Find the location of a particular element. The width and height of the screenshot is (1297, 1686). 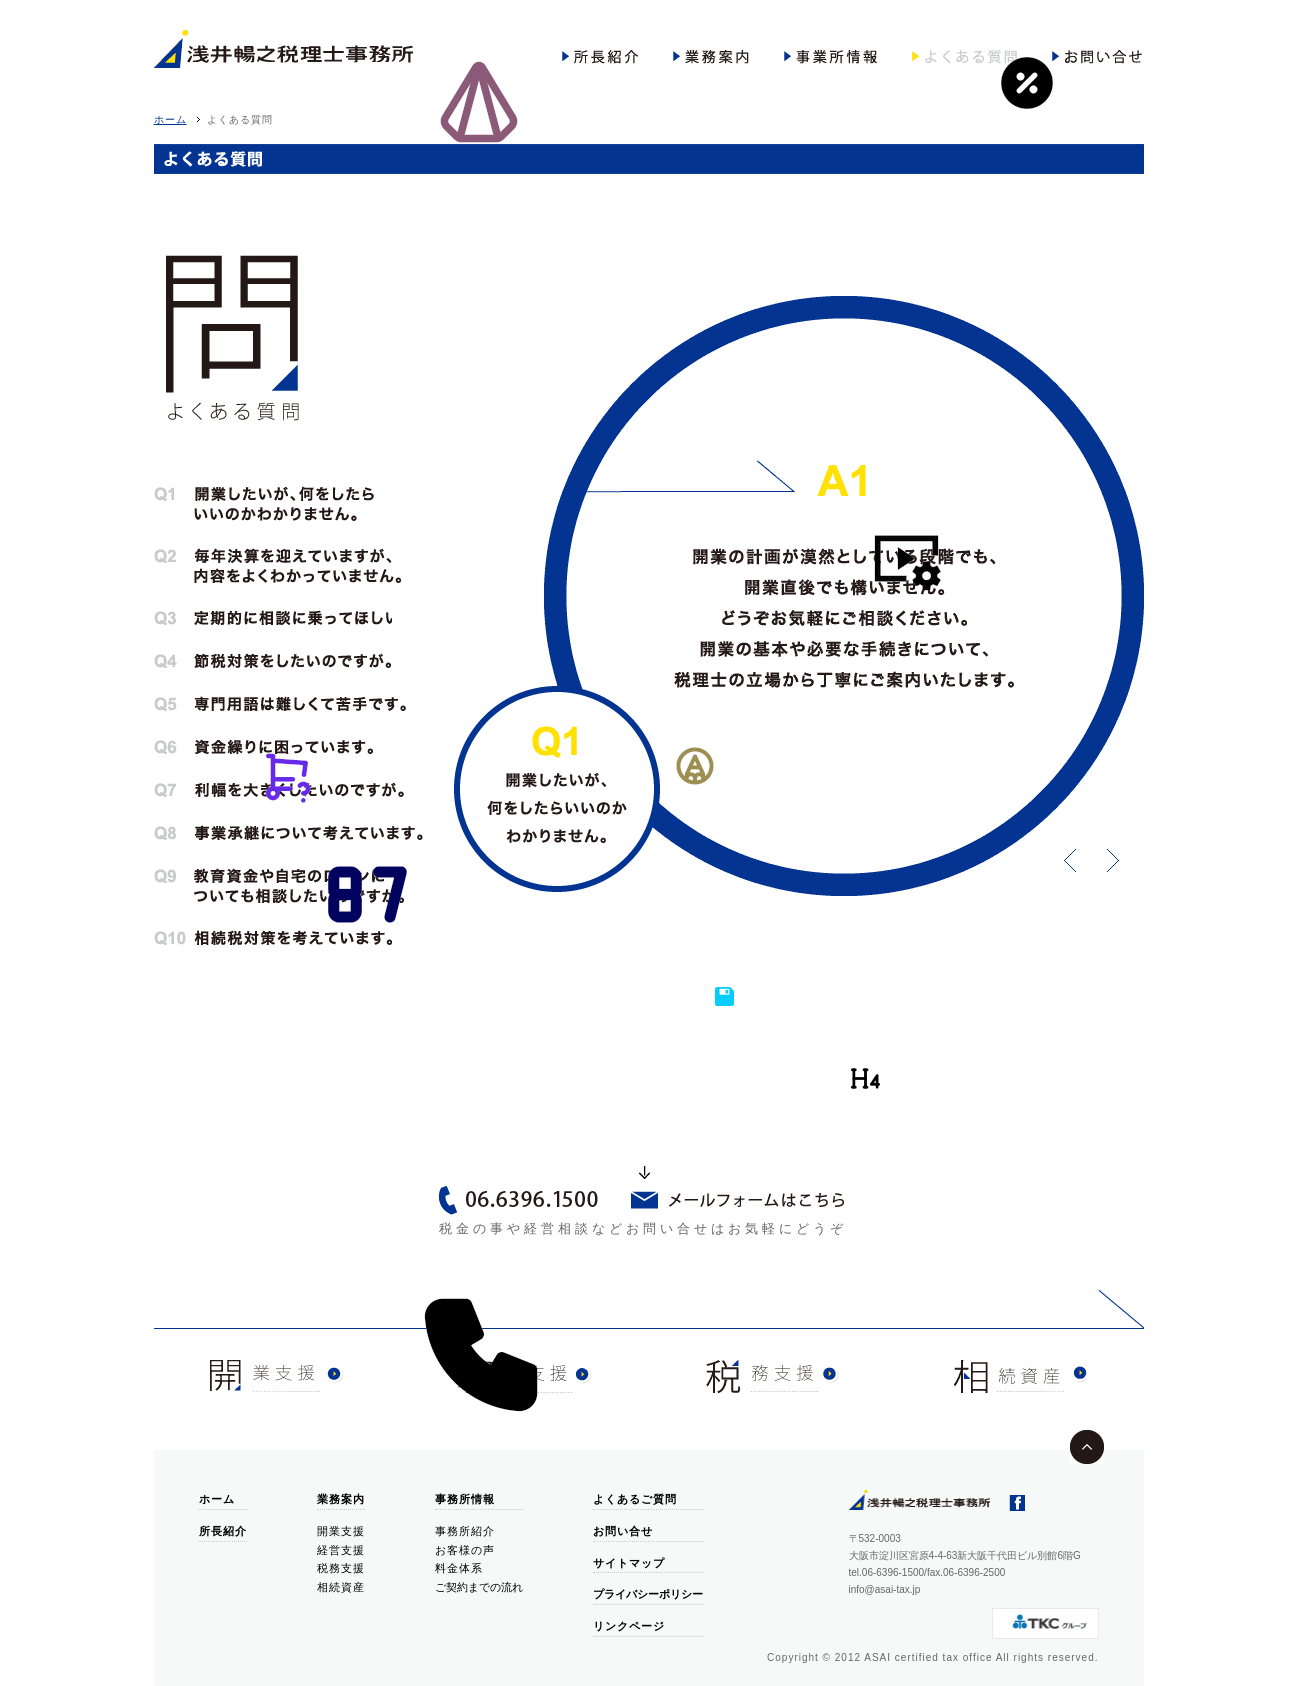

displays the number 87 as a badge or count indicator is located at coordinates (367, 894).